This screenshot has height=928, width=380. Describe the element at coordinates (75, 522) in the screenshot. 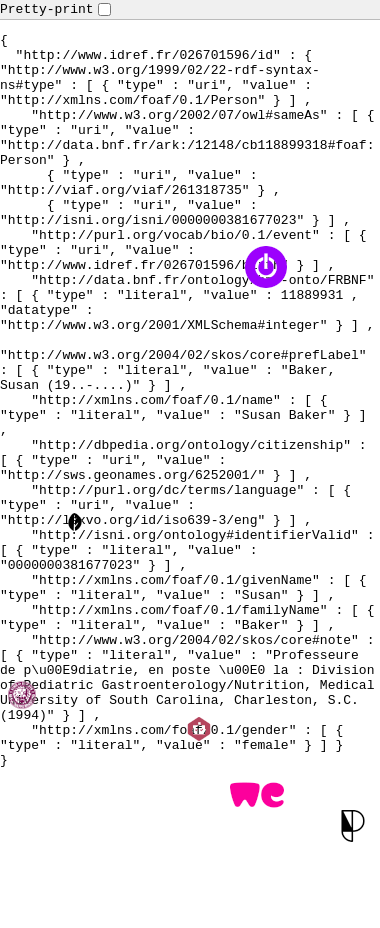

I see `october cms logo` at that location.